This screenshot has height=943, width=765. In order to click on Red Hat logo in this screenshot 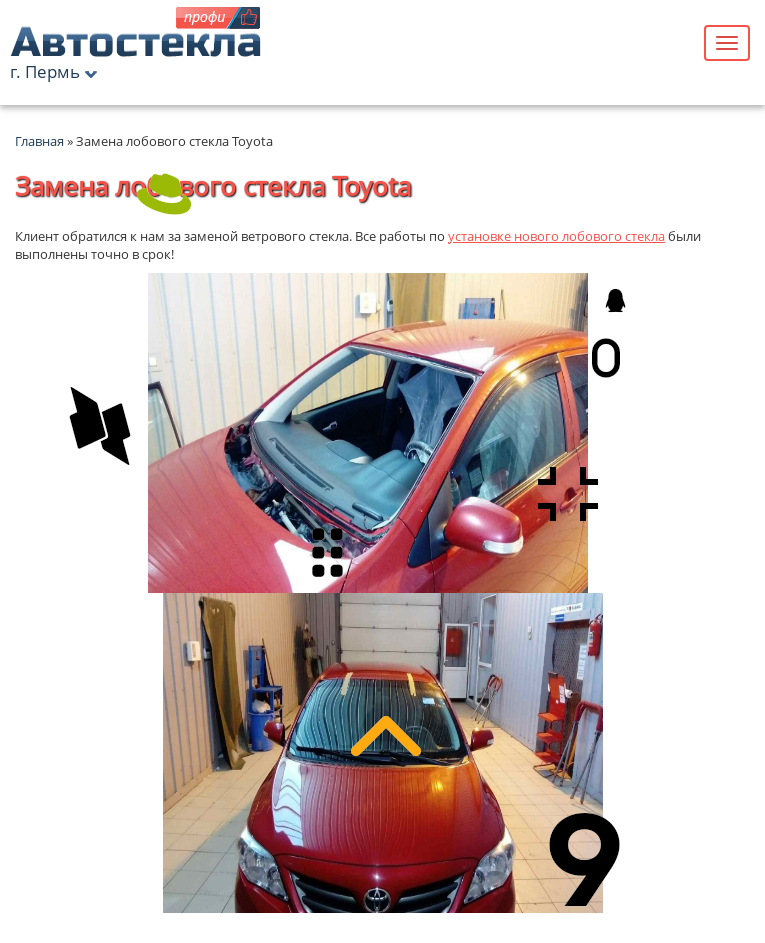, I will do `click(164, 194)`.